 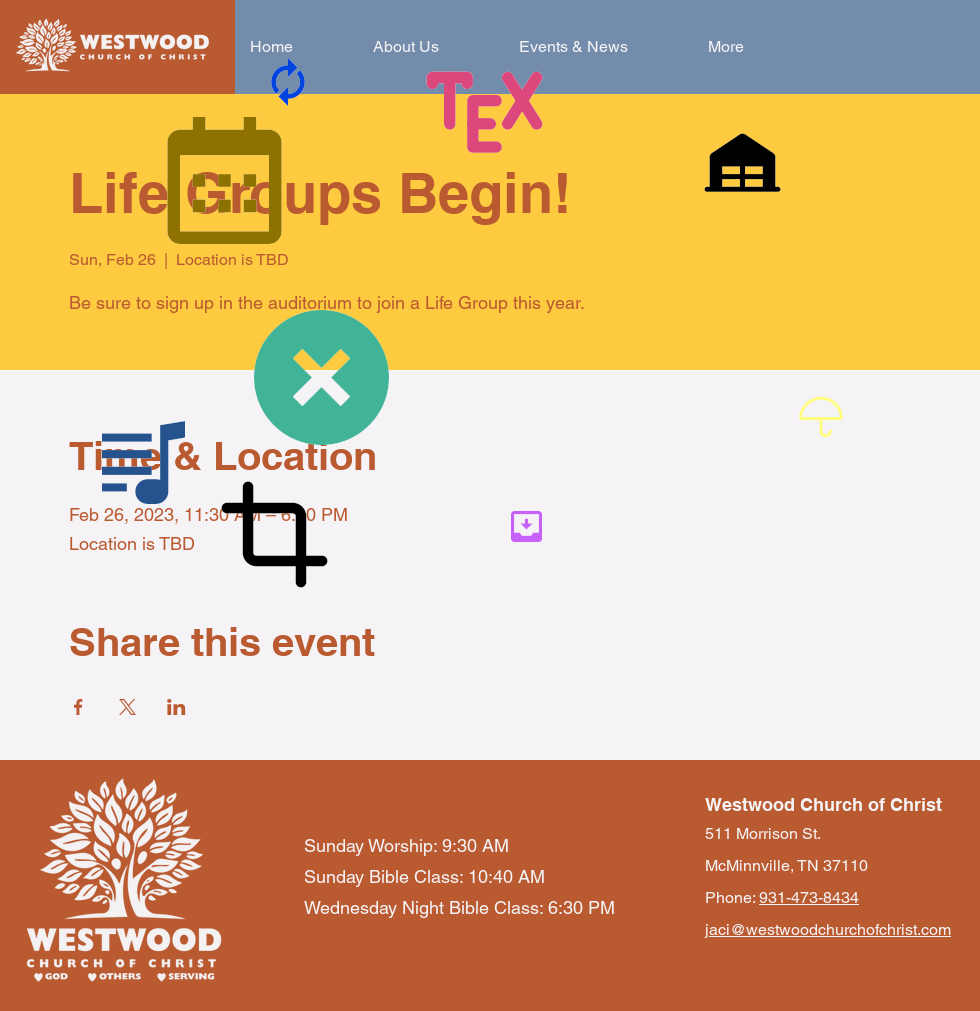 I want to click on close or dismiss a dialog, so click(x=321, y=377).